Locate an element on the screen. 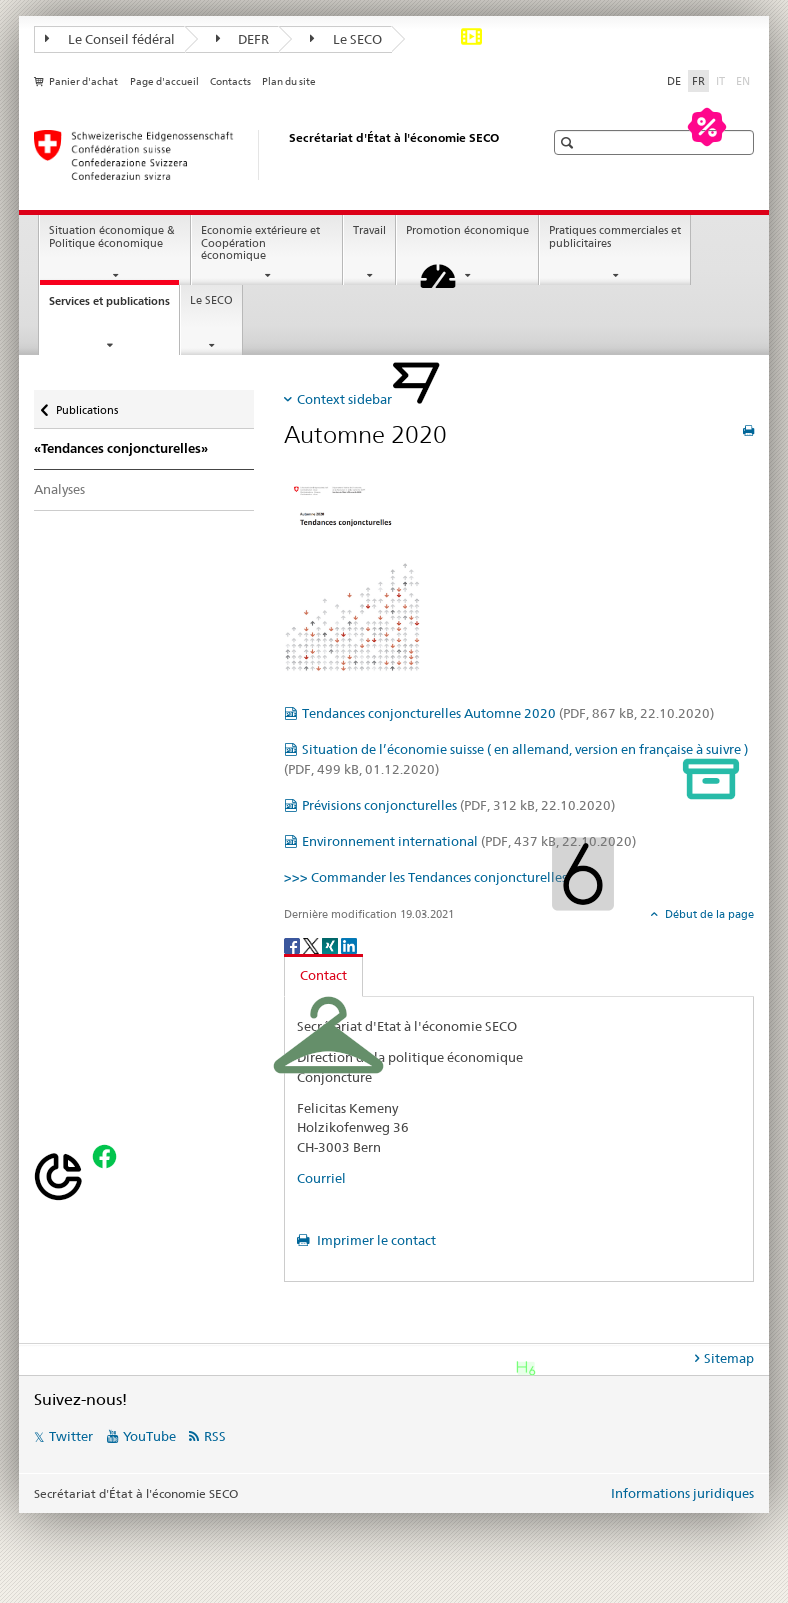 This screenshot has height=1603, width=788. indicates step six in a multi-step process is located at coordinates (583, 874).